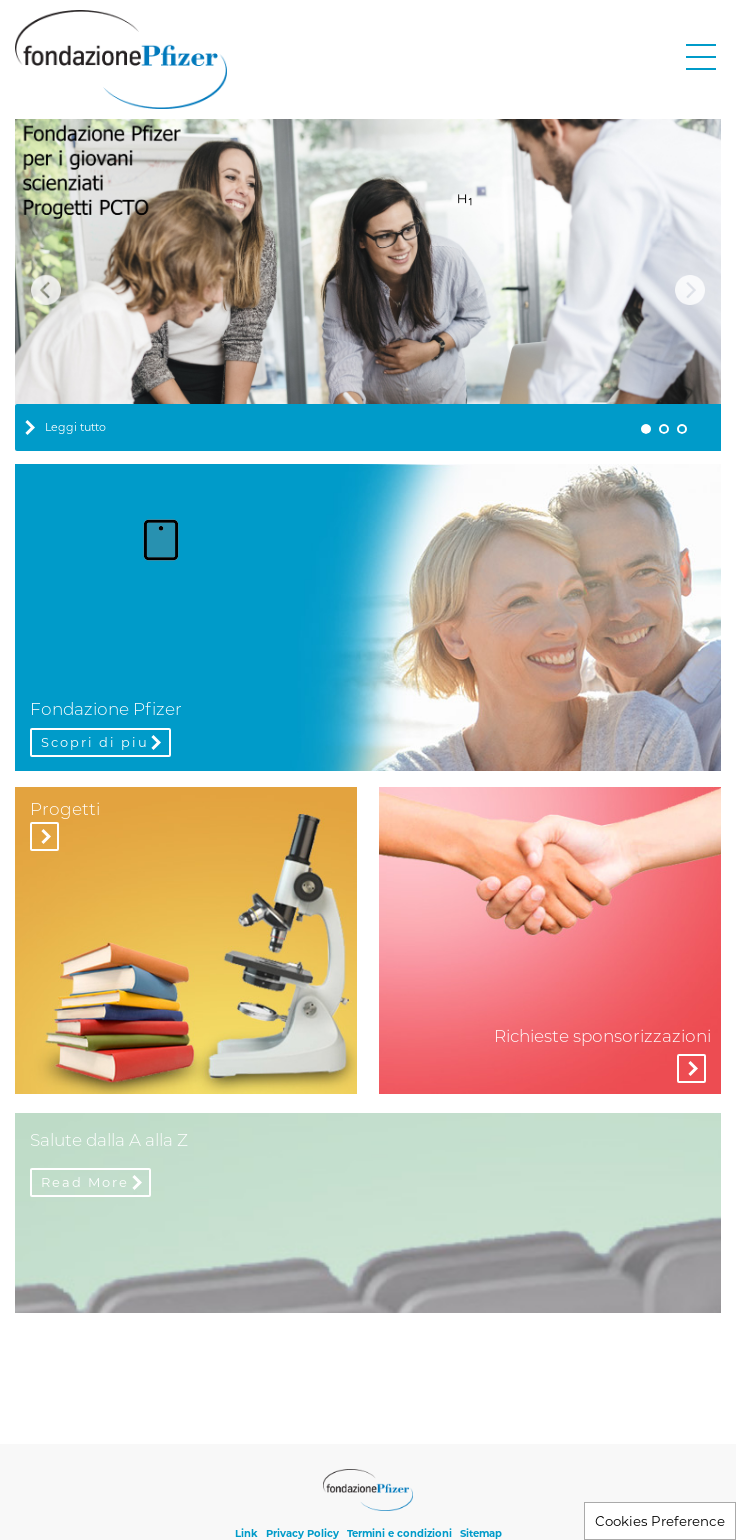 The height and width of the screenshot is (1540, 736). What do you see at coordinates (464, 199) in the screenshot?
I see `format text as heading level 1` at bounding box center [464, 199].